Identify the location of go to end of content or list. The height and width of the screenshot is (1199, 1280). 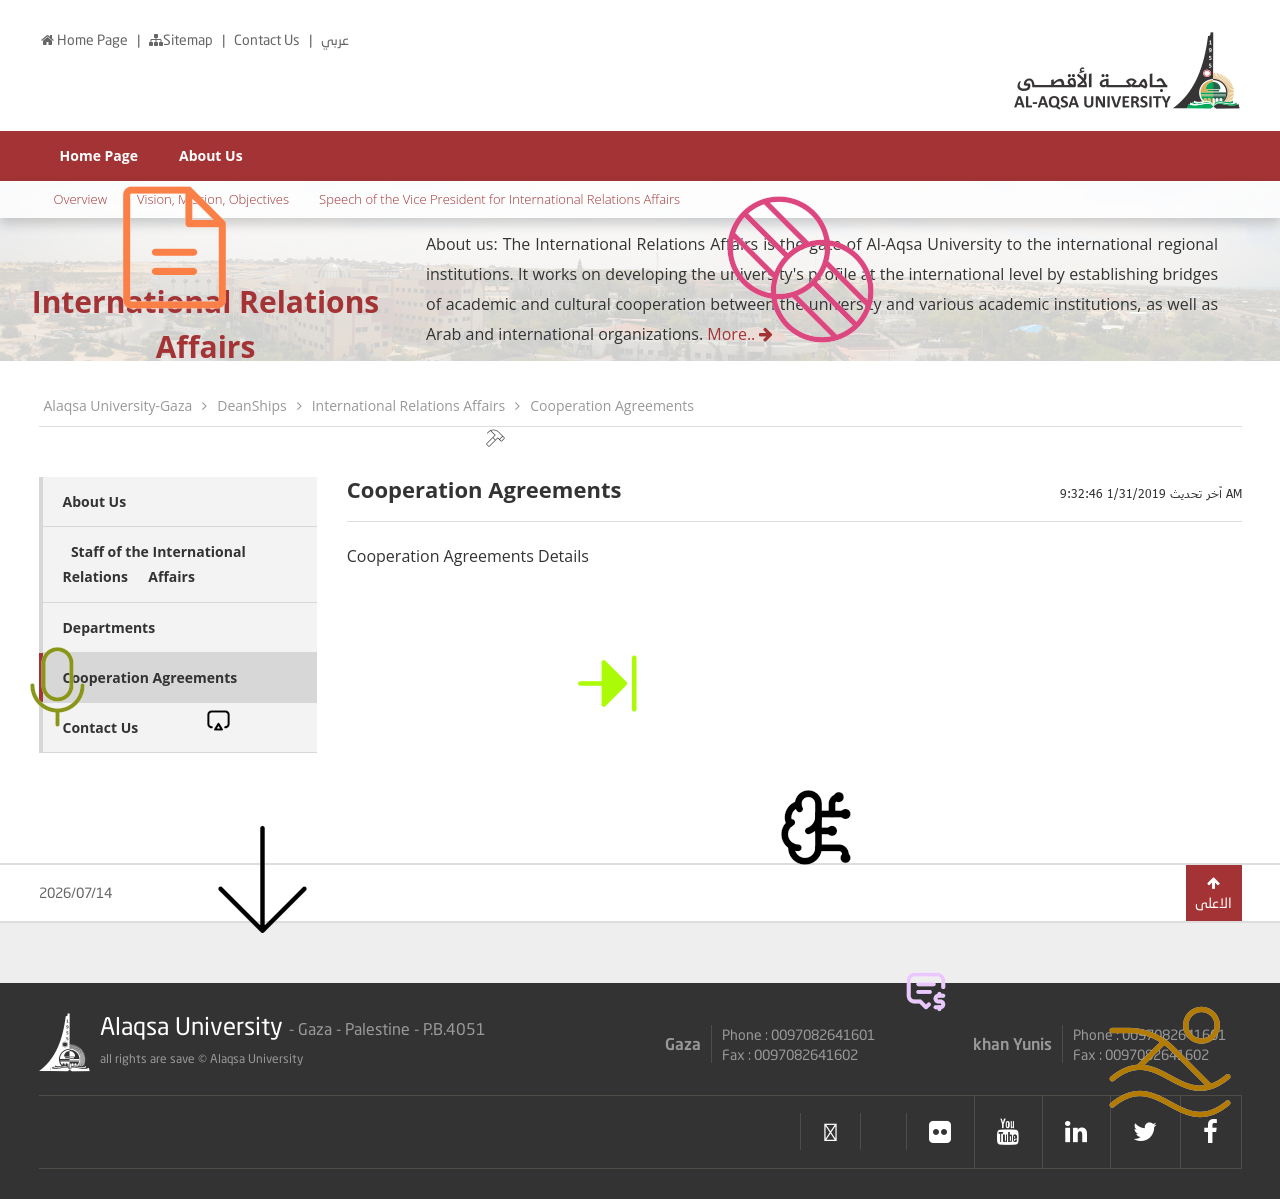
(608, 683).